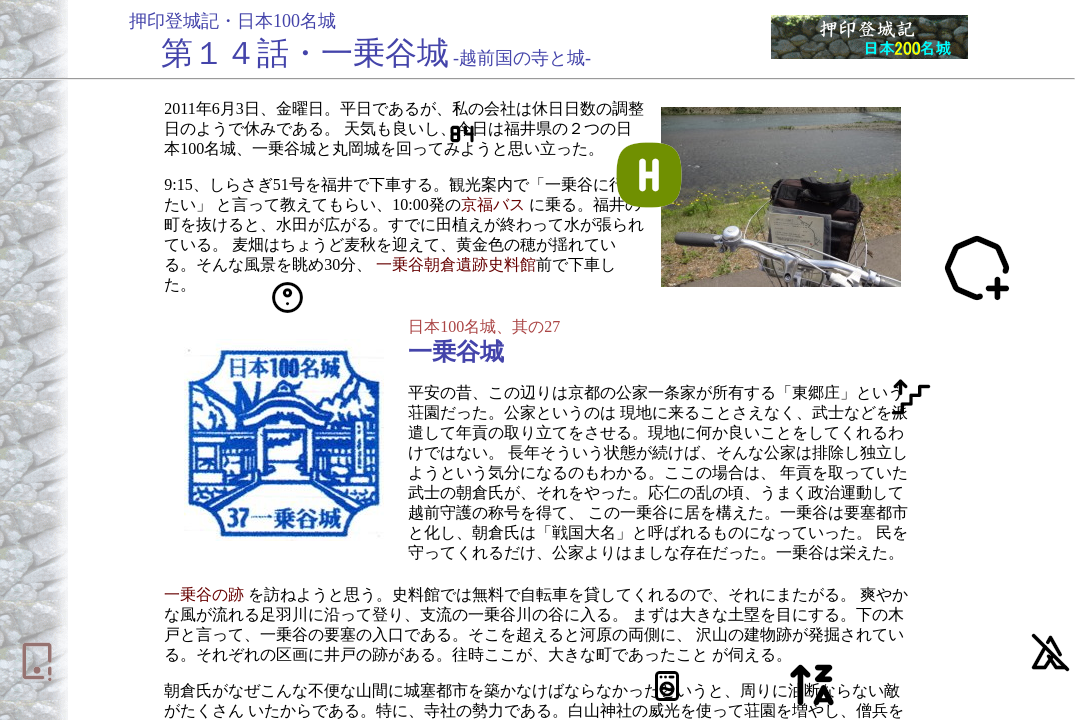 The width and height of the screenshot is (1075, 720). I want to click on access vacuum or cleaning device controls, so click(287, 297).